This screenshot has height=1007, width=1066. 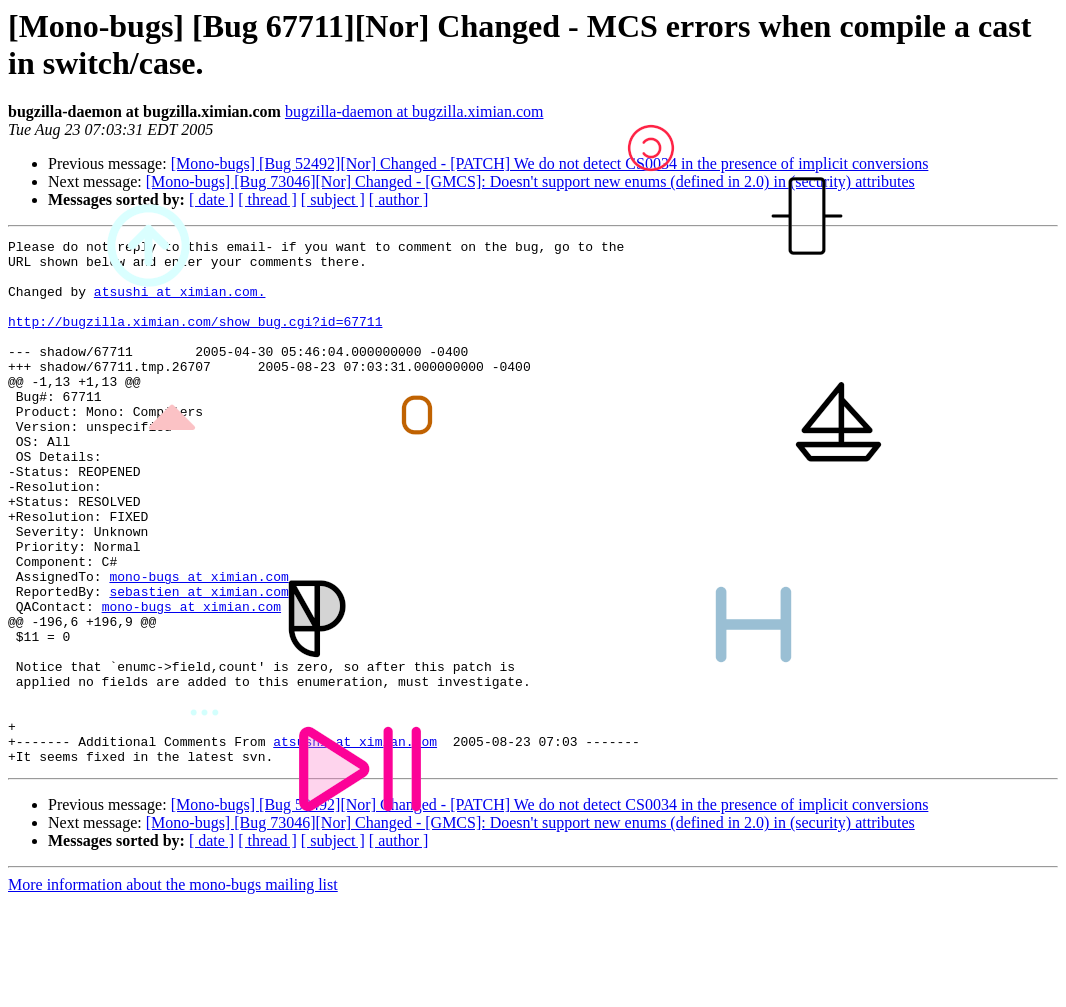 I want to click on indicates copyleft licensing on content, so click(x=651, y=148).